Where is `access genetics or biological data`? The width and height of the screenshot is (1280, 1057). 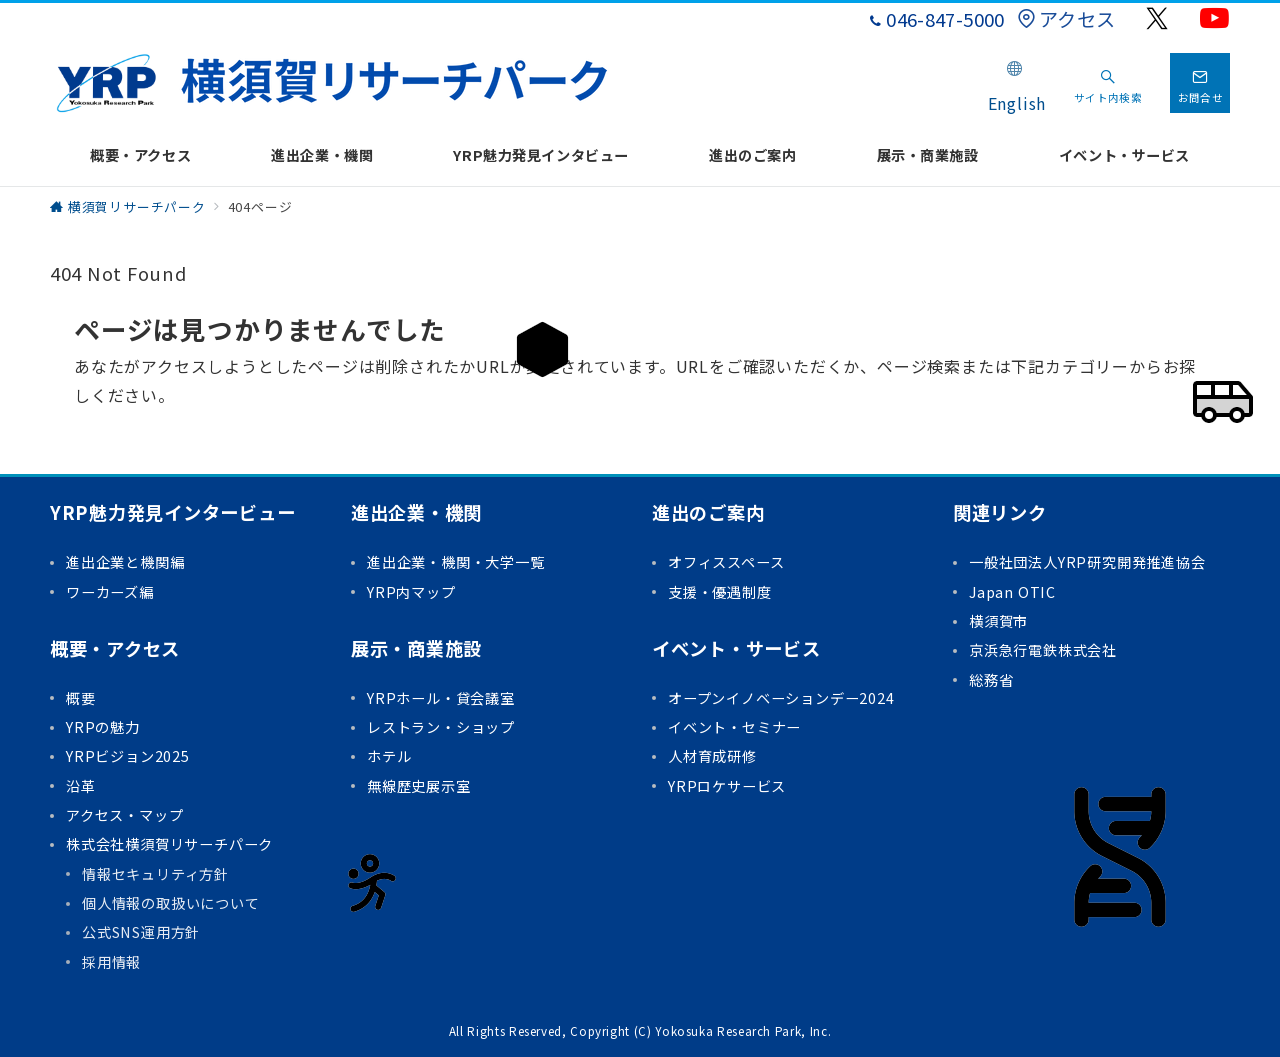
access genetics or biological data is located at coordinates (1120, 857).